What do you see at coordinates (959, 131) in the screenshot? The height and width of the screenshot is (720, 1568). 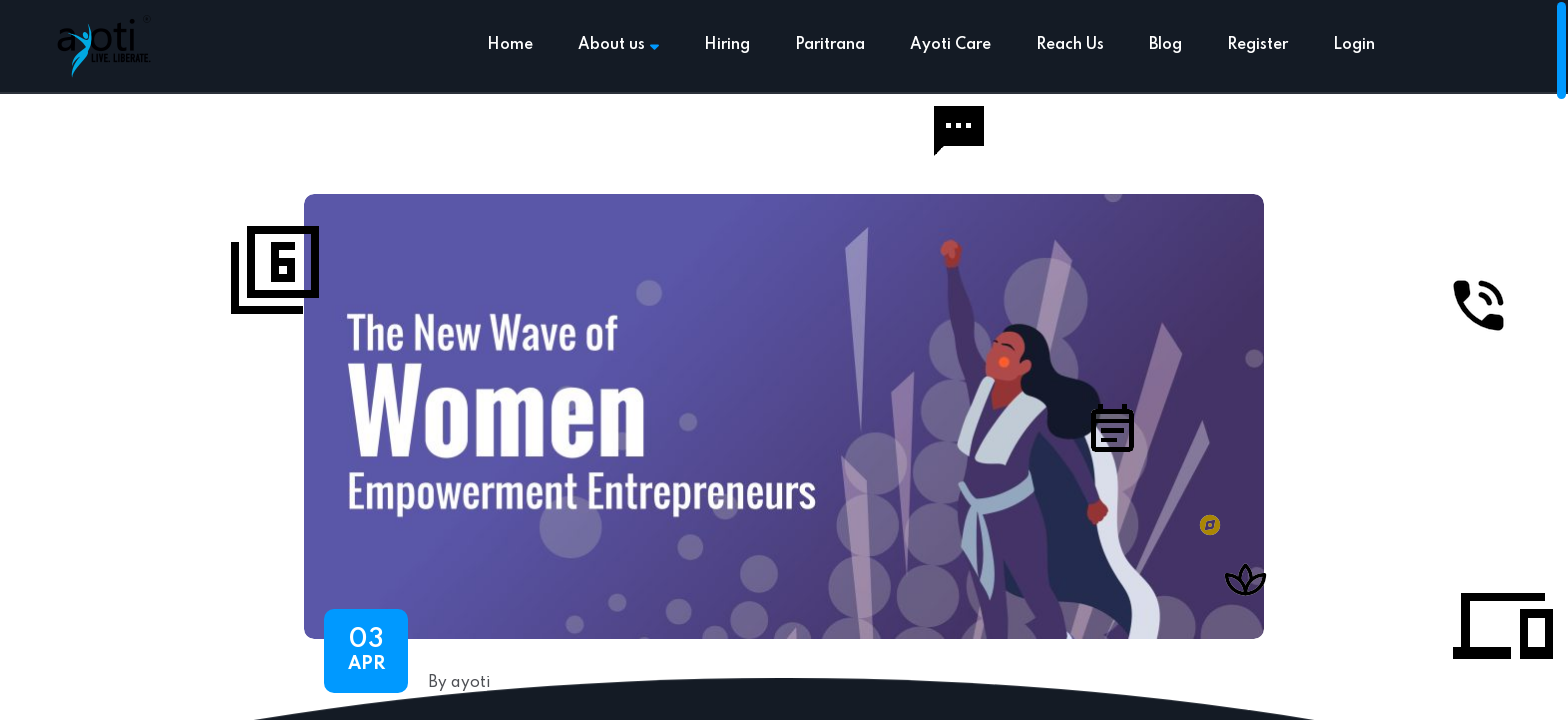 I see `open text messaging app` at bounding box center [959, 131].